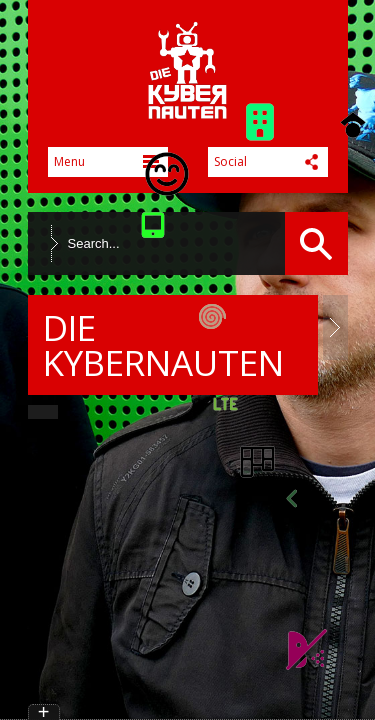  What do you see at coordinates (353, 125) in the screenshot?
I see `link to google scholar profile` at bounding box center [353, 125].